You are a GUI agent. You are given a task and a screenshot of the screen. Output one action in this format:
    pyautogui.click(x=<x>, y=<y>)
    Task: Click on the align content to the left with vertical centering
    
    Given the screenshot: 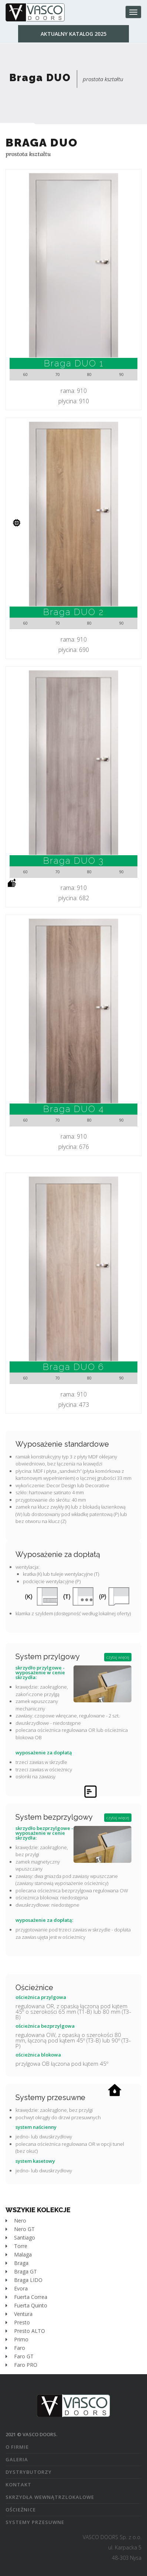 What is the action you would take?
    pyautogui.click(x=90, y=1792)
    